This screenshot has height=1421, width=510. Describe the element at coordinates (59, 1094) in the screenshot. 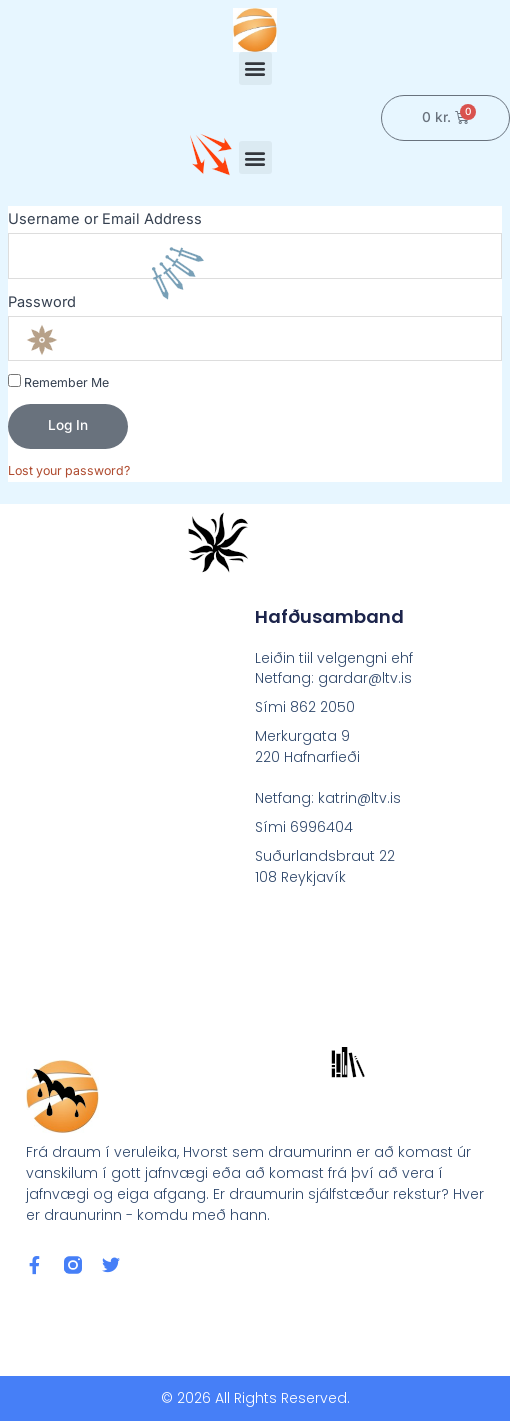

I see `indicates damage or injury status in a game` at that location.